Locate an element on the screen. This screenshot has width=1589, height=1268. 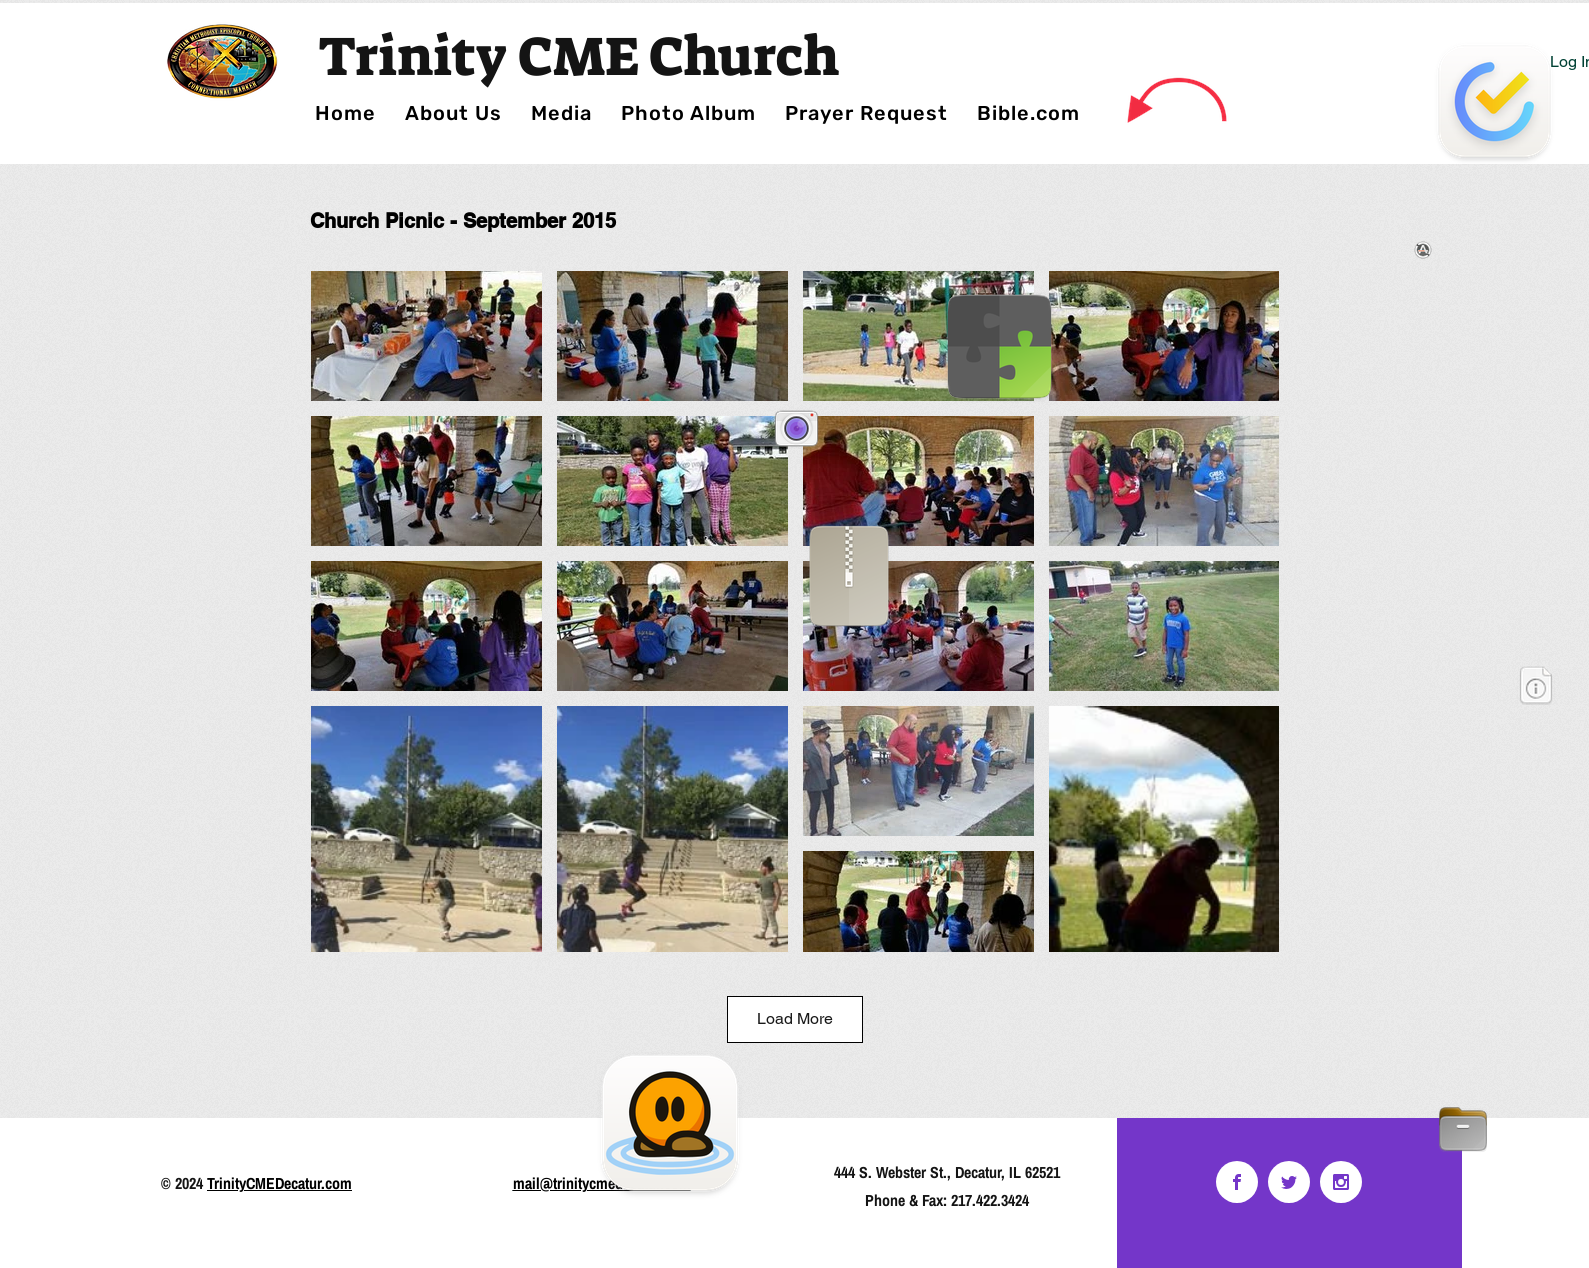
launch DDNet game application is located at coordinates (670, 1123).